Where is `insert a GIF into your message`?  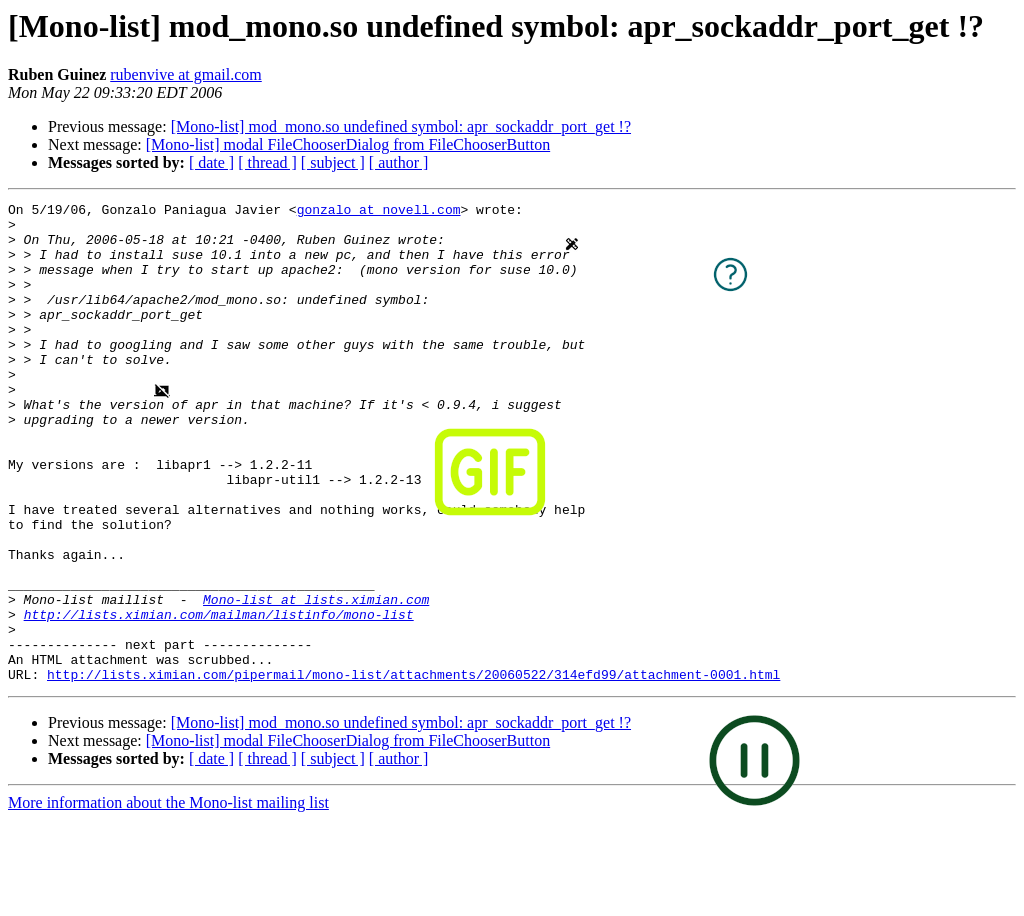
insert a GIF into your message is located at coordinates (490, 472).